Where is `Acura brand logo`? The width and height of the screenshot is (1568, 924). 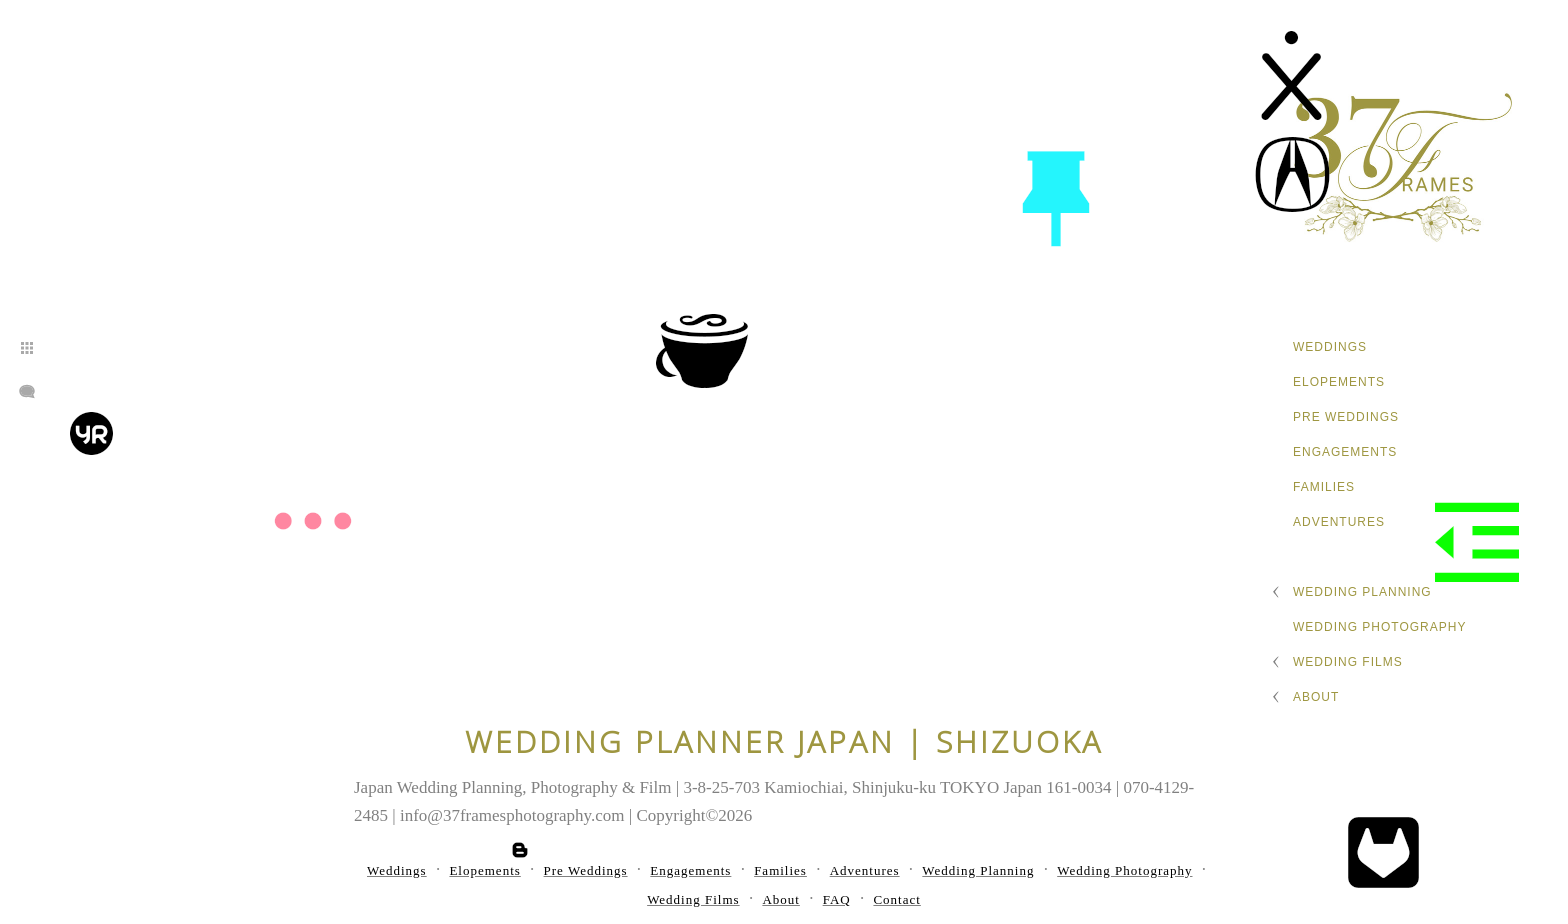 Acura brand logo is located at coordinates (1292, 174).